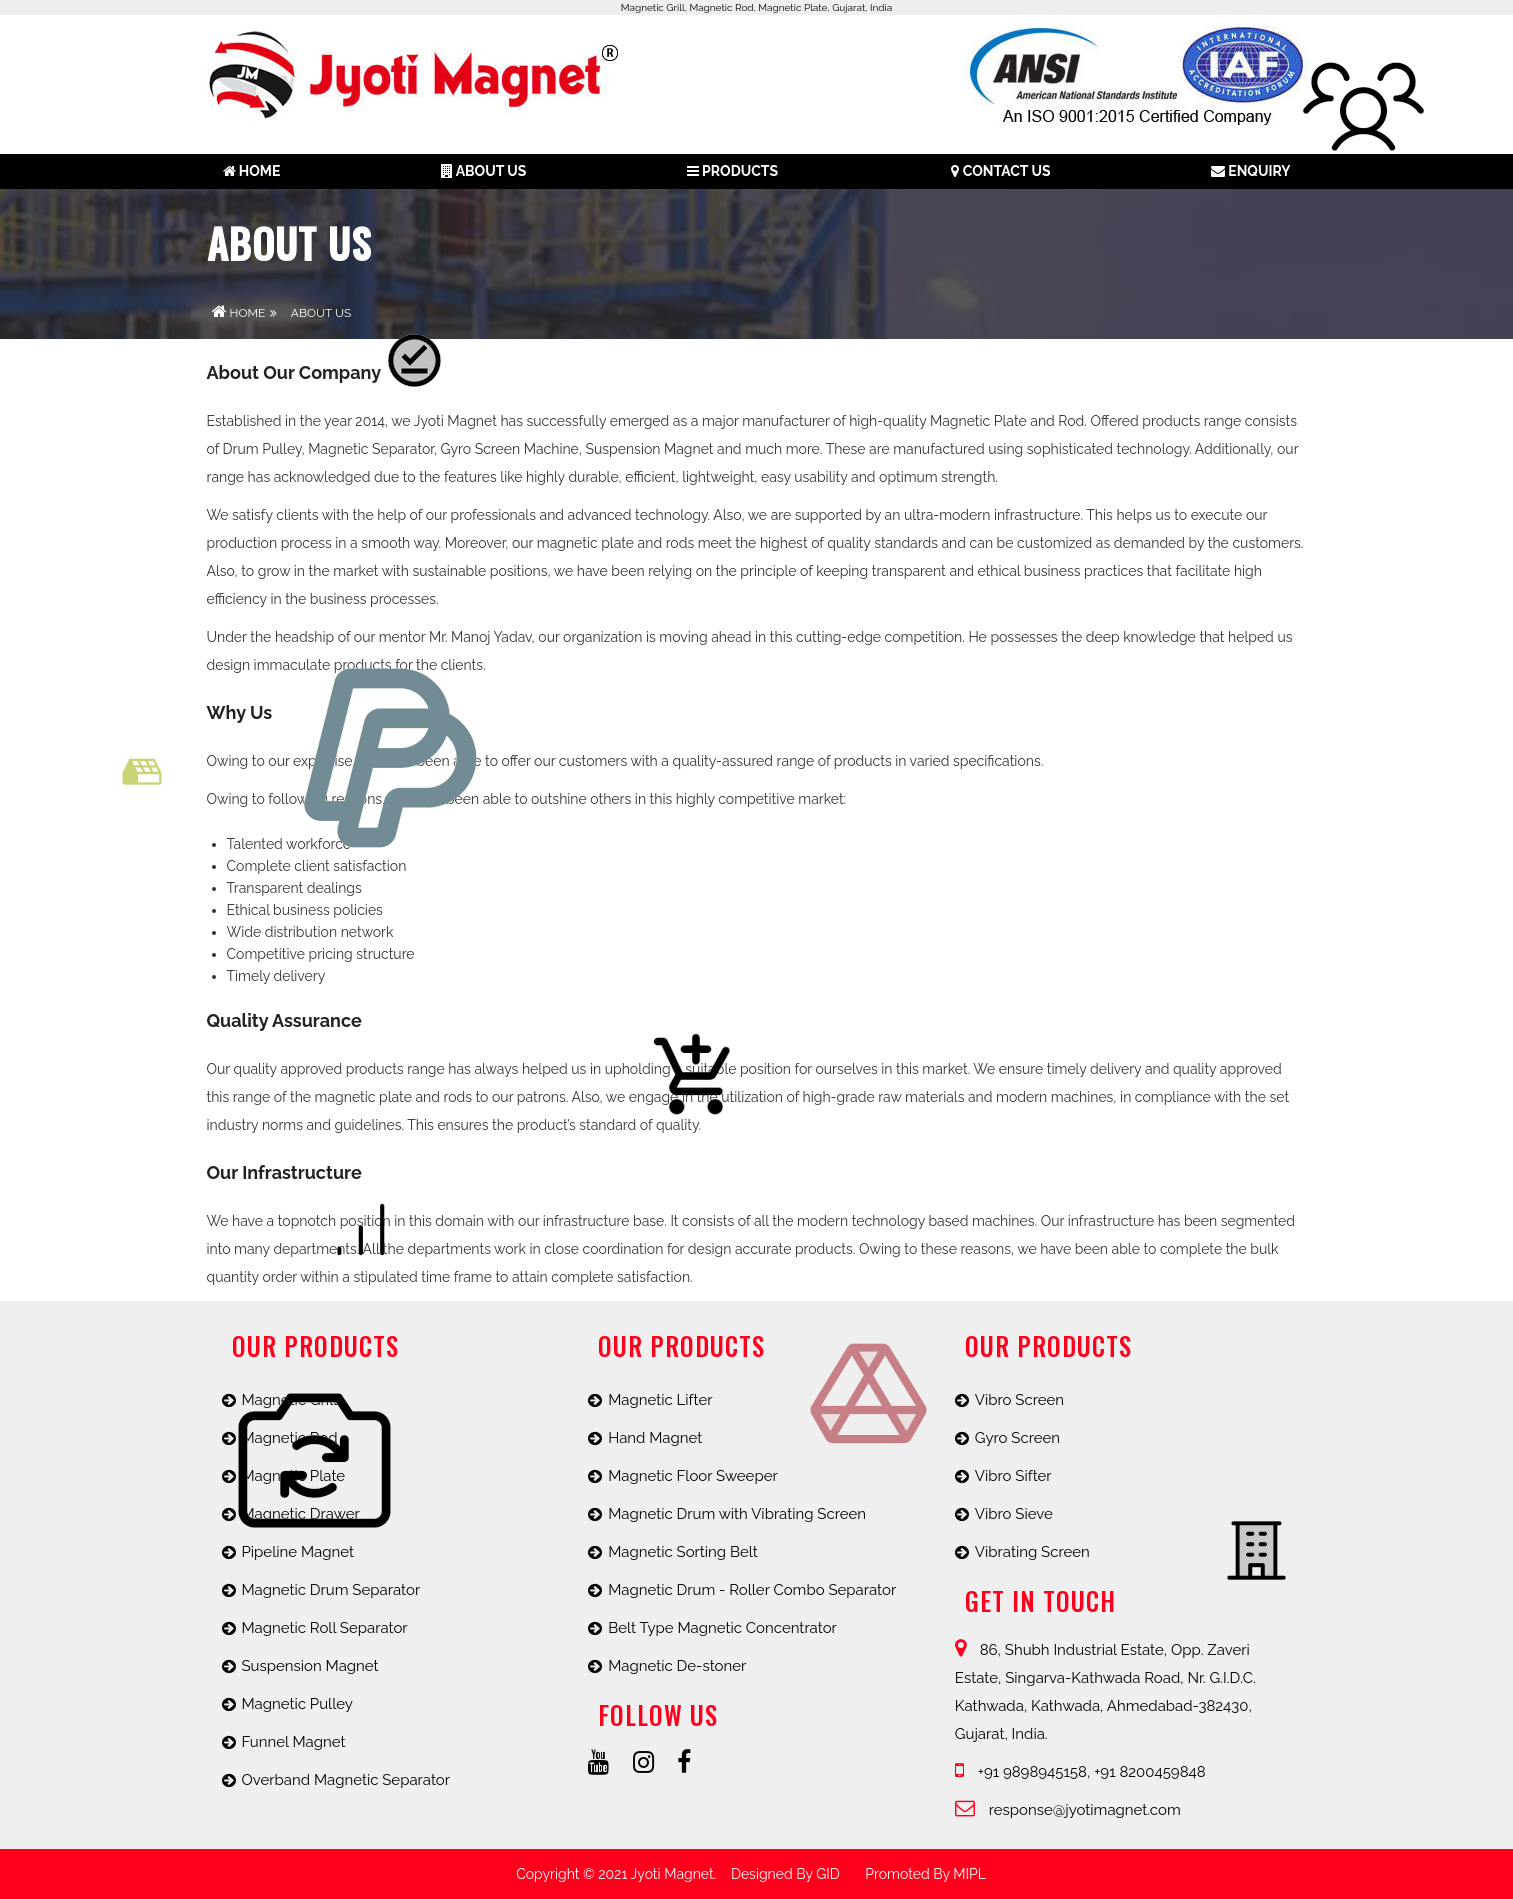 The image size is (1513, 1899). I want to click on indicates medium cellular signal strength, so click(386, 1214).